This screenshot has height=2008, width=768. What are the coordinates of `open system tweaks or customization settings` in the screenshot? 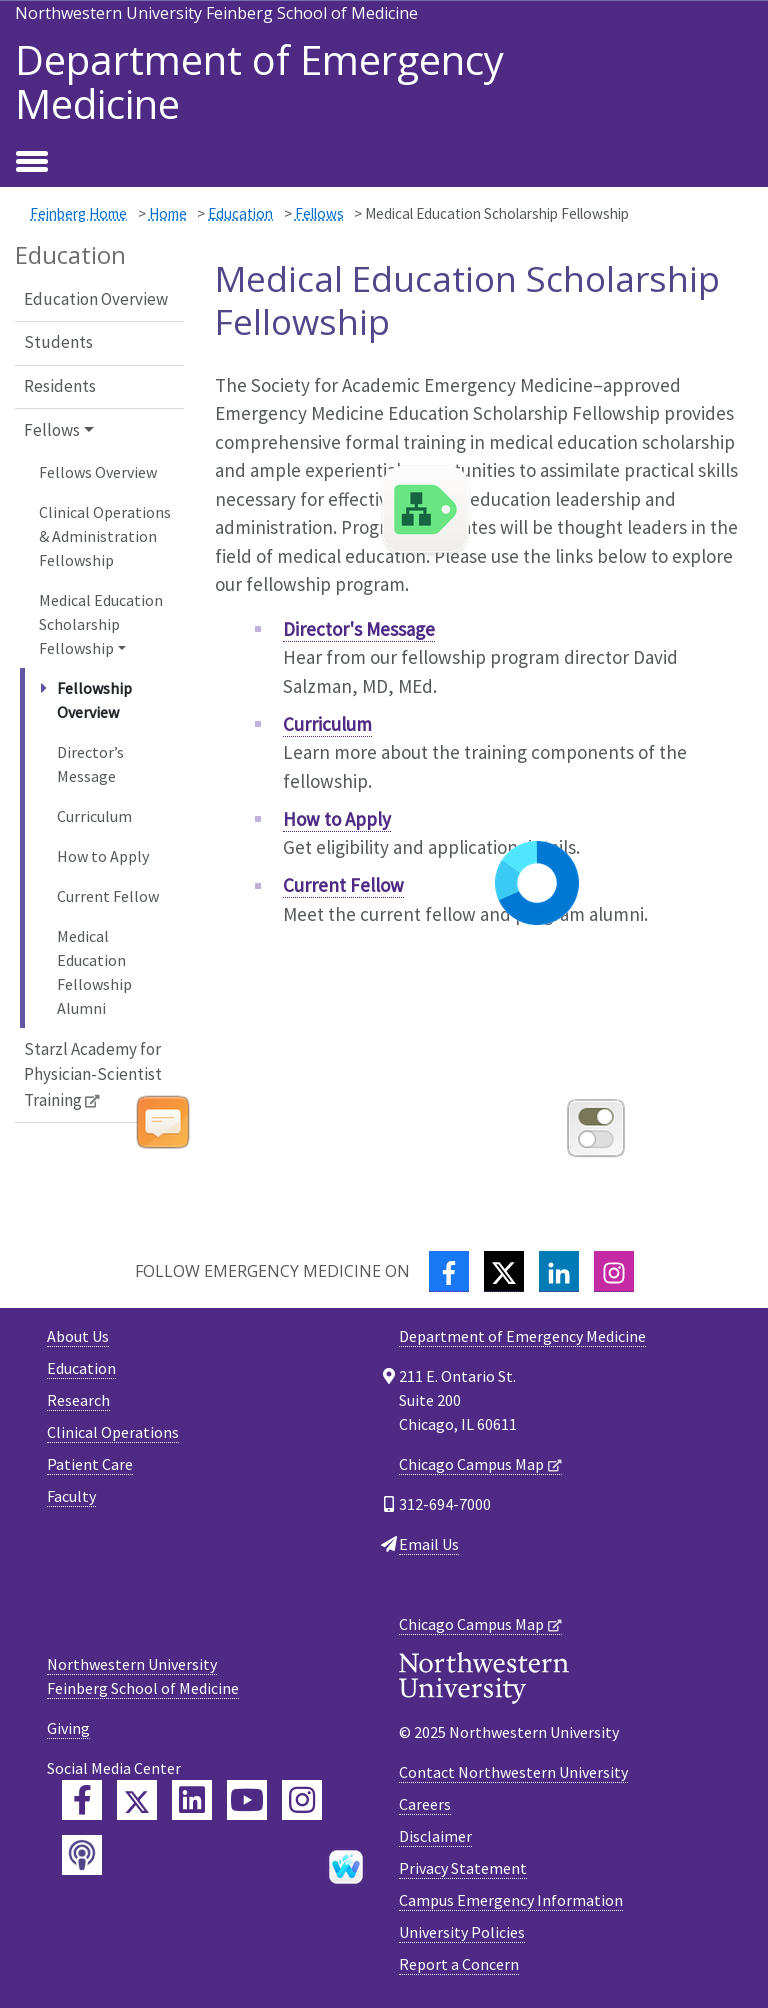 It's located at (596, 1128).